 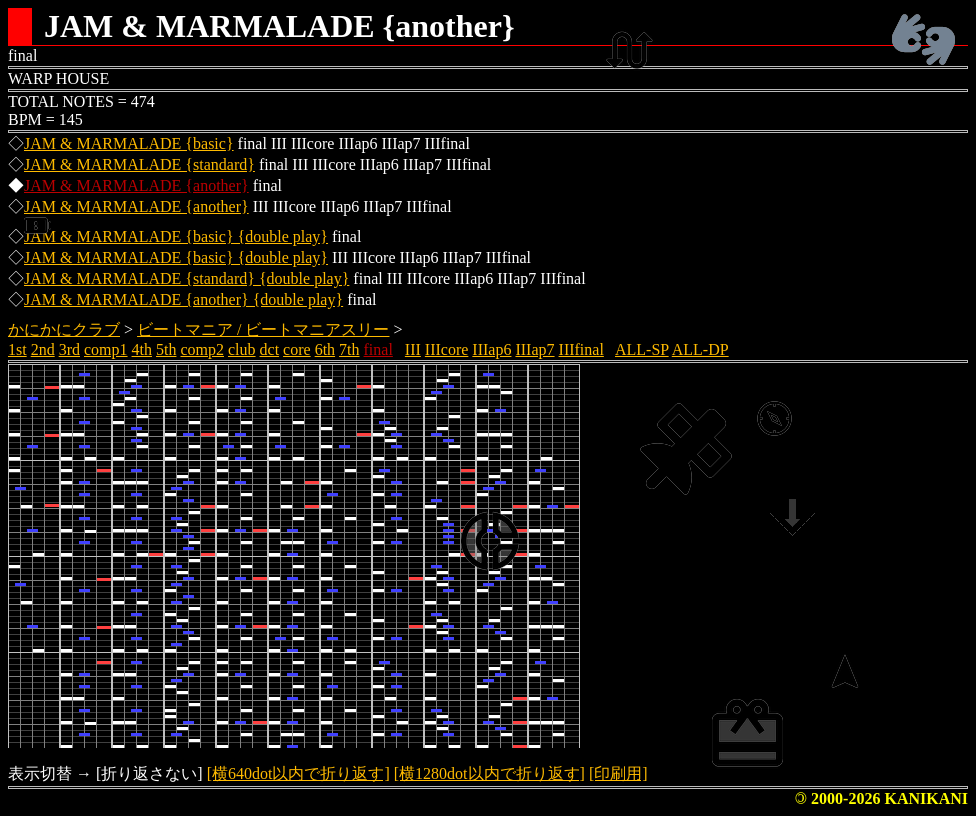 What do you see at coordinates (686, 449) in the screenshot?
I see `access satellite connection settings` at bounding box center [686, 449].